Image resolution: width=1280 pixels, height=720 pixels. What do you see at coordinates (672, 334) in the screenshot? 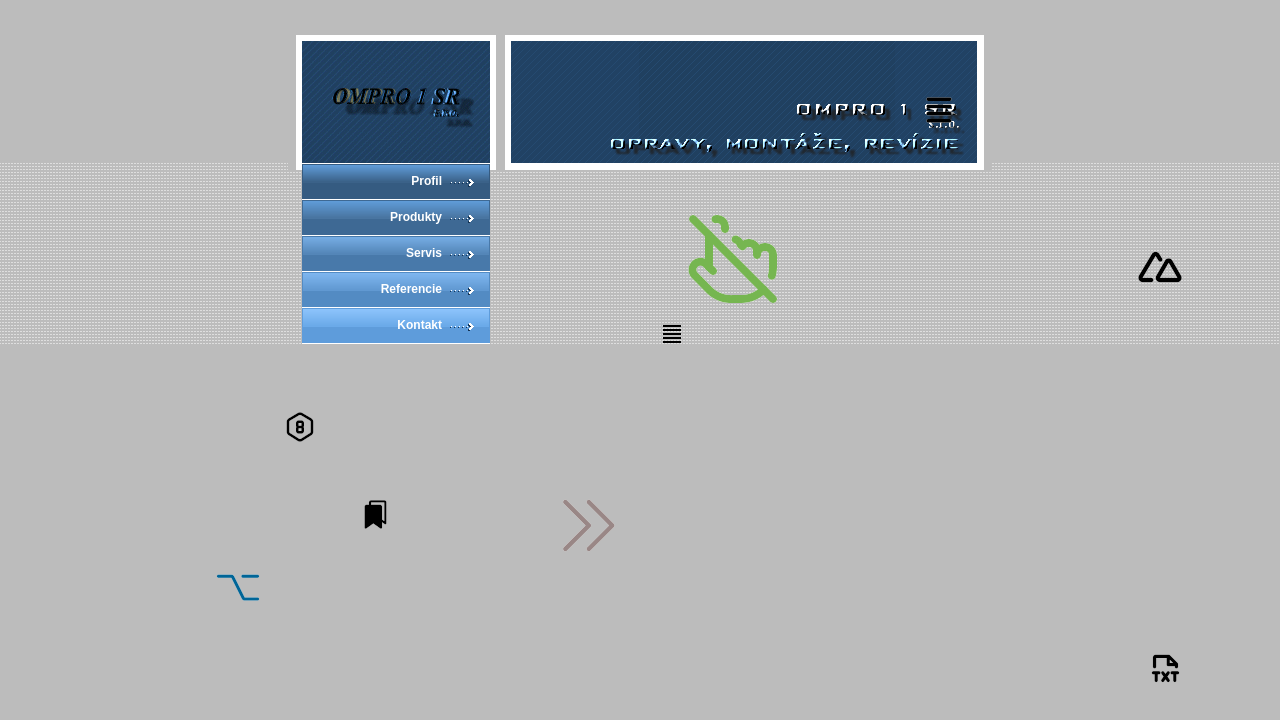
I see `justify text alignment` at bounding box center [672, 334].